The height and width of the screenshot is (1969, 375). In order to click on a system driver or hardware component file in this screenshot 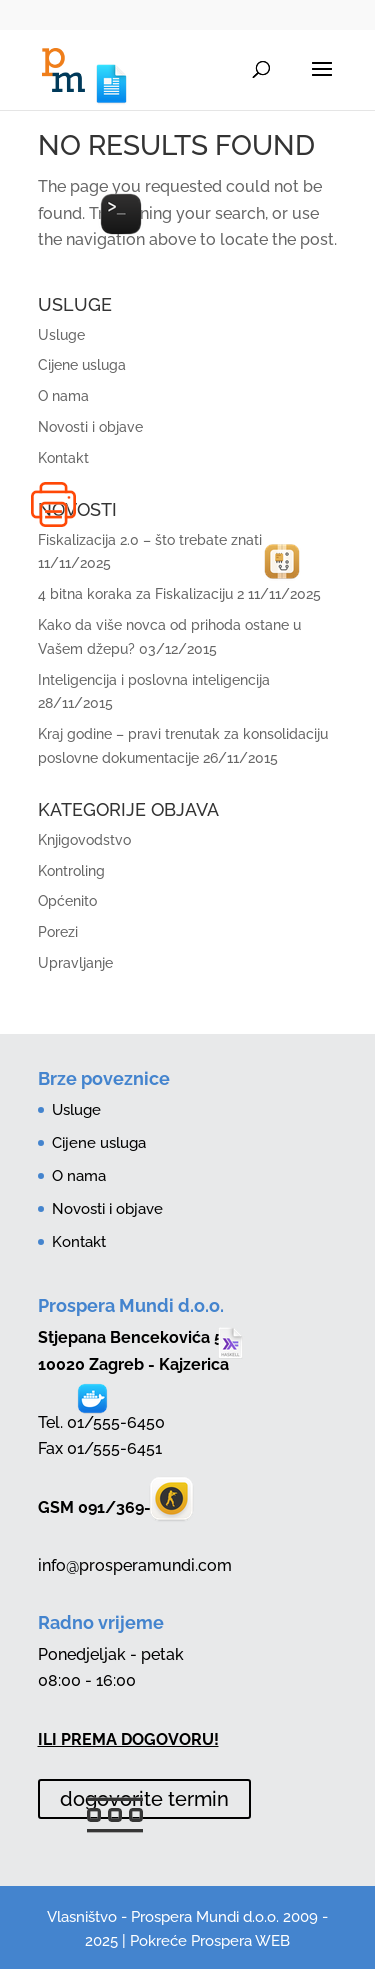, I will do `click(282, 562)`.